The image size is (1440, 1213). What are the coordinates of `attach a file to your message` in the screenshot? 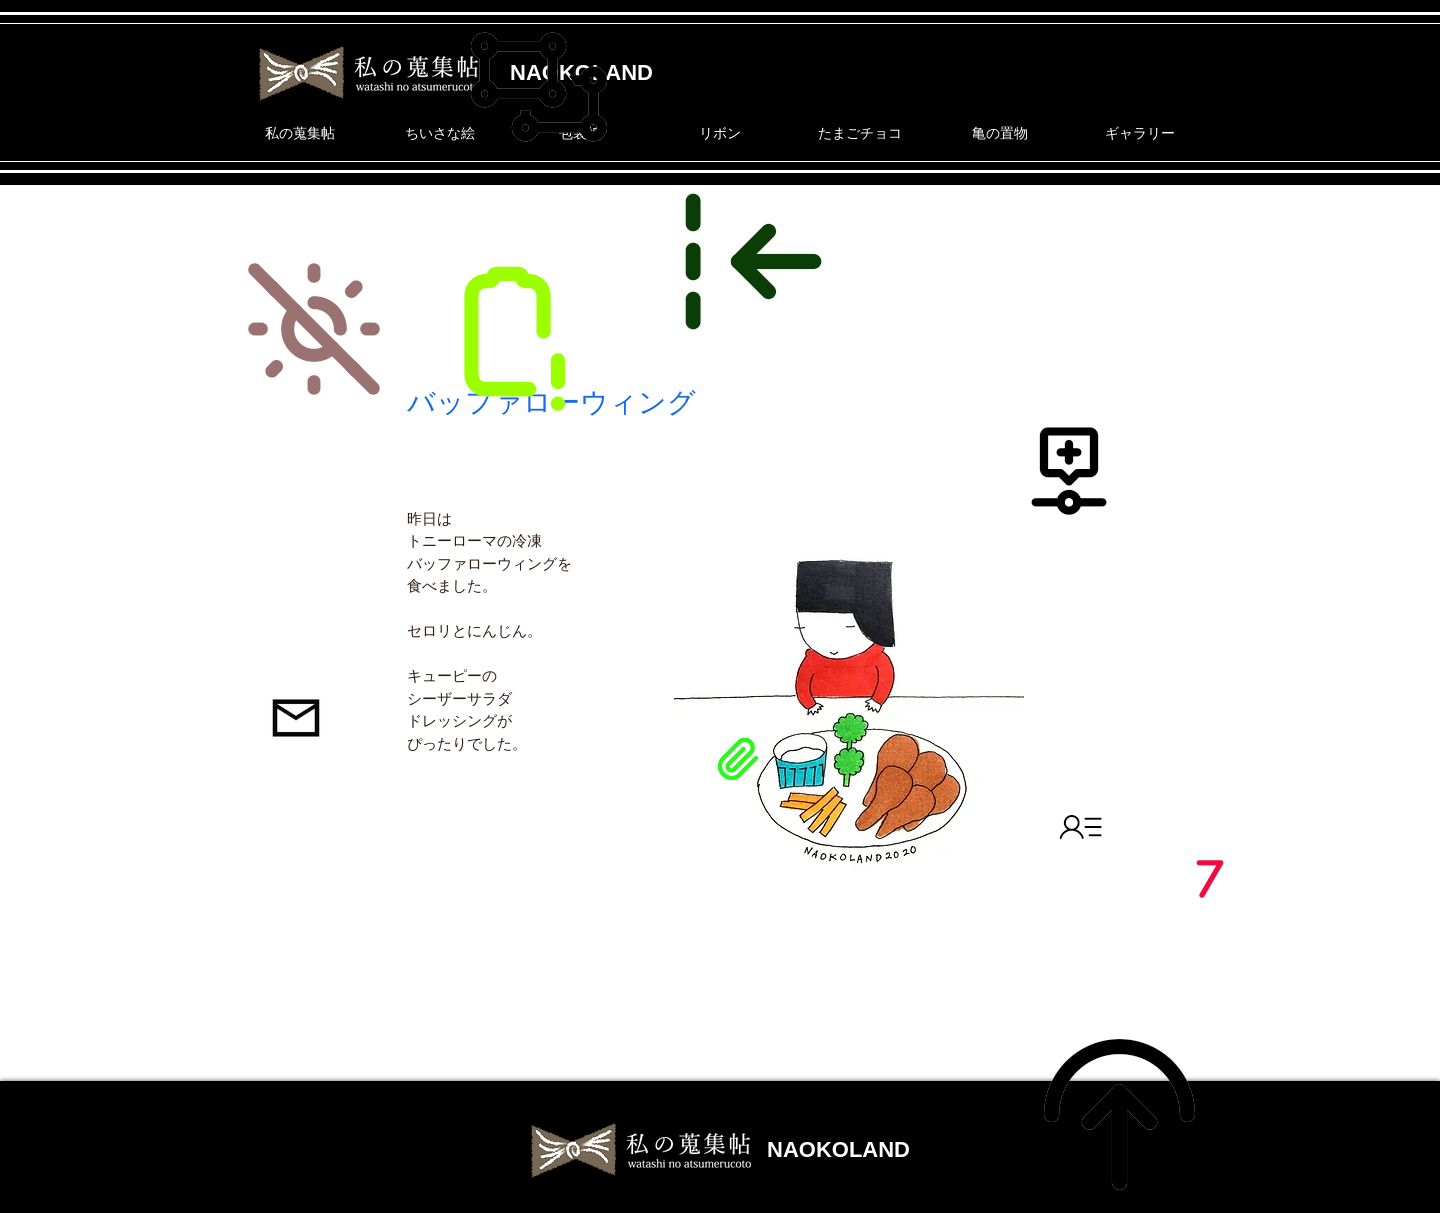 It's located at (738, 760).